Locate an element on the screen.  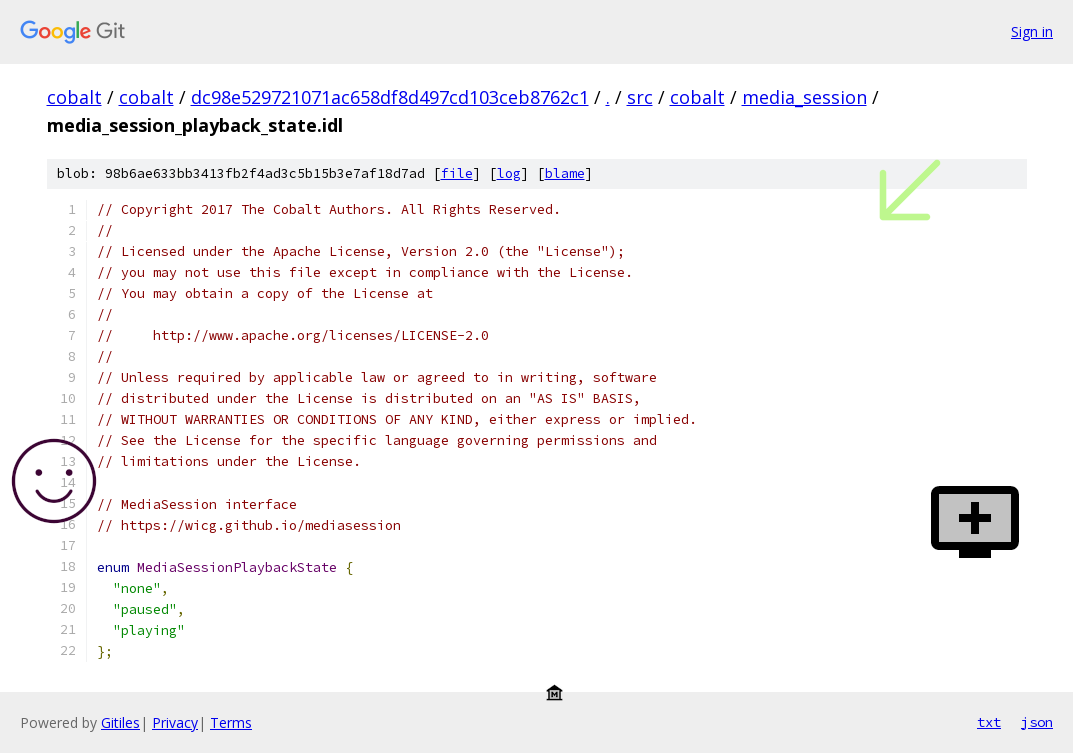
view nearby museums on the map is located at coordinates (554, 692).